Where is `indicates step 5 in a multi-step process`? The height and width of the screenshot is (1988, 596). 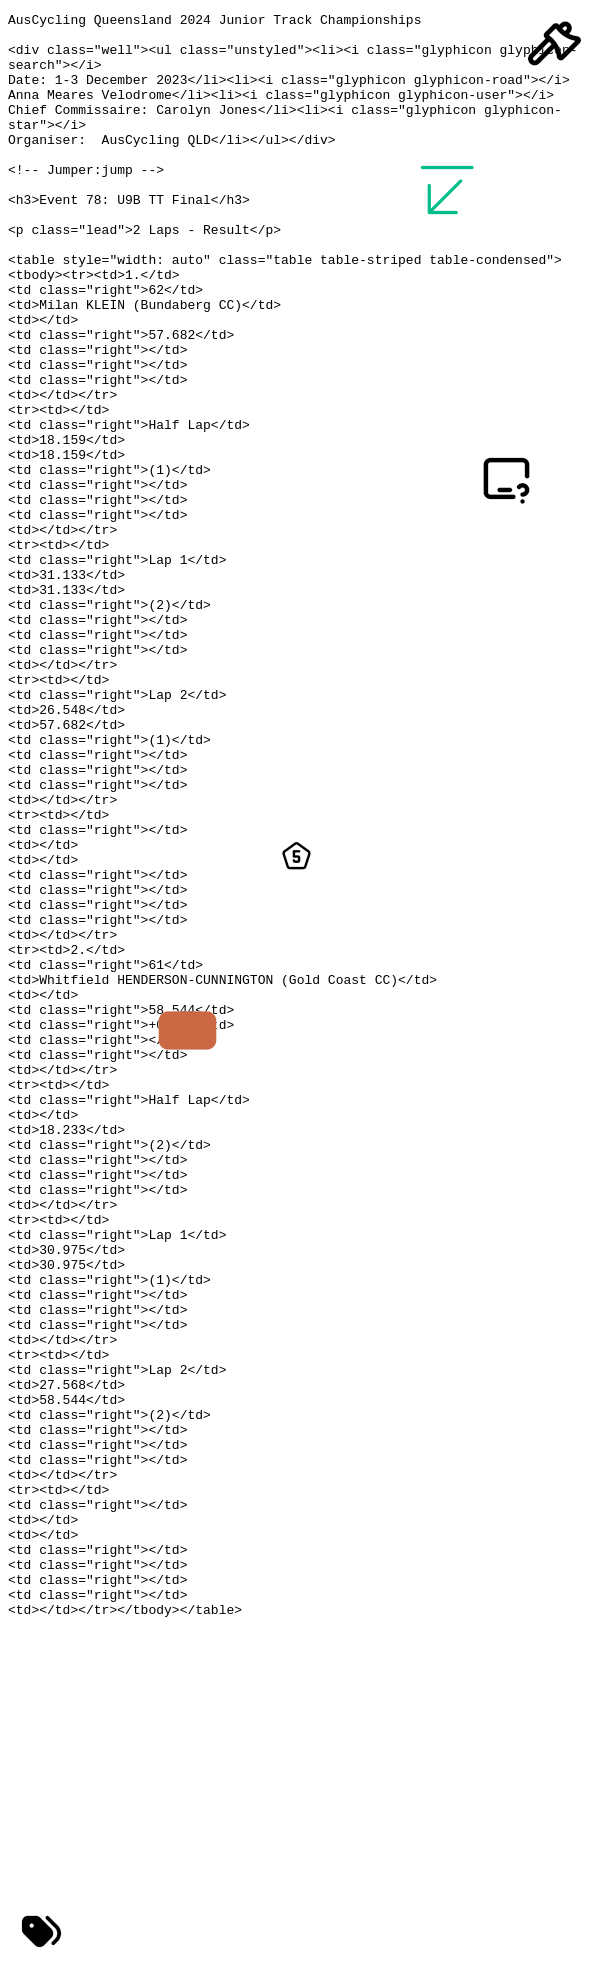
indicates step 5 in a multi-step process is located at coordinates (296, 856).